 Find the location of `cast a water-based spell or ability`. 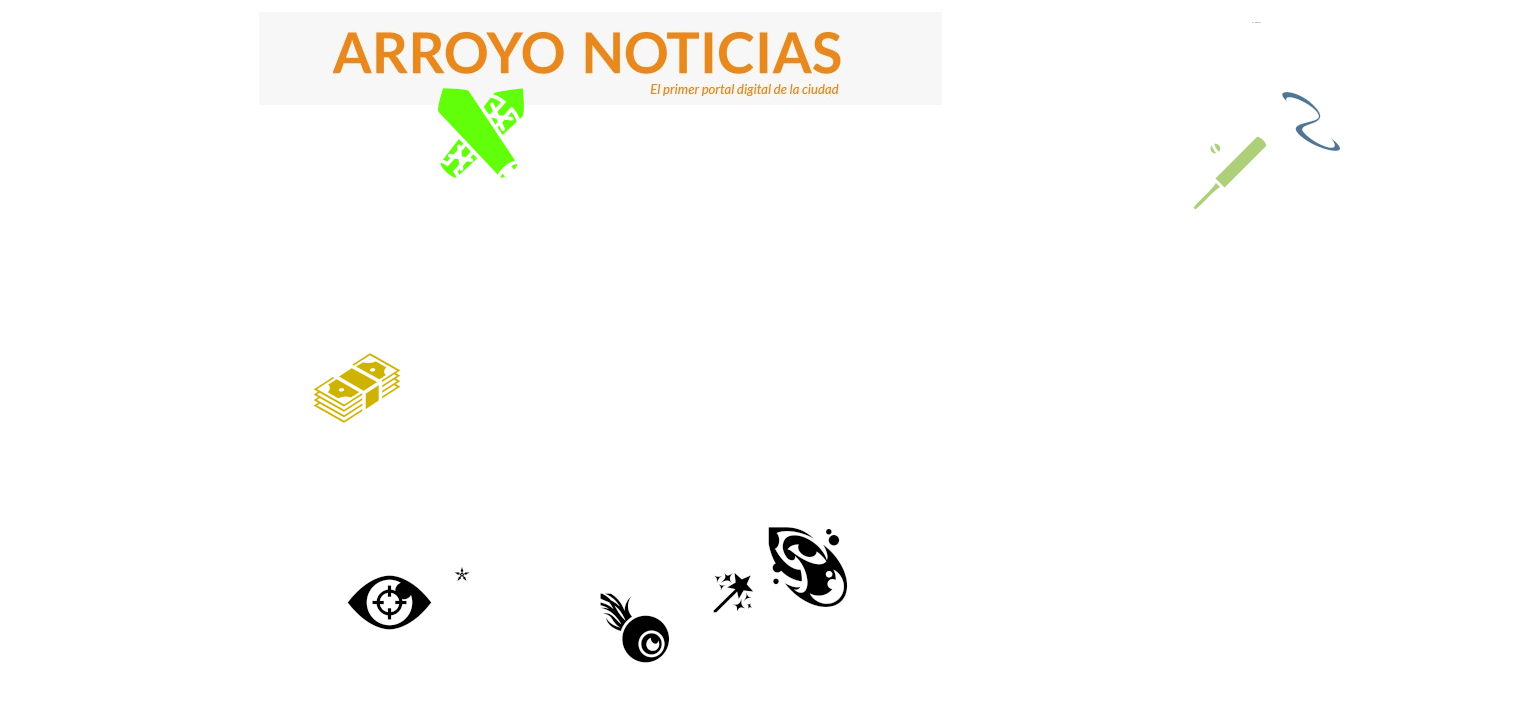

cast a water-based spell or ability is located at coordinates (808, 567).